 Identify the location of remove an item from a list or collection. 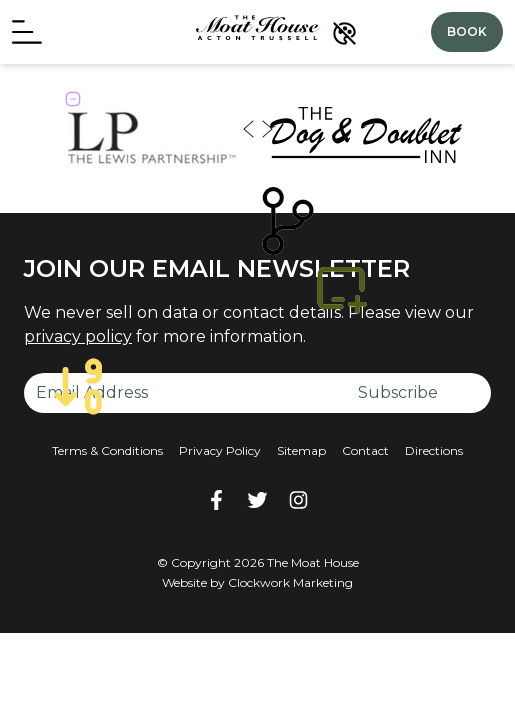
(73, 99).